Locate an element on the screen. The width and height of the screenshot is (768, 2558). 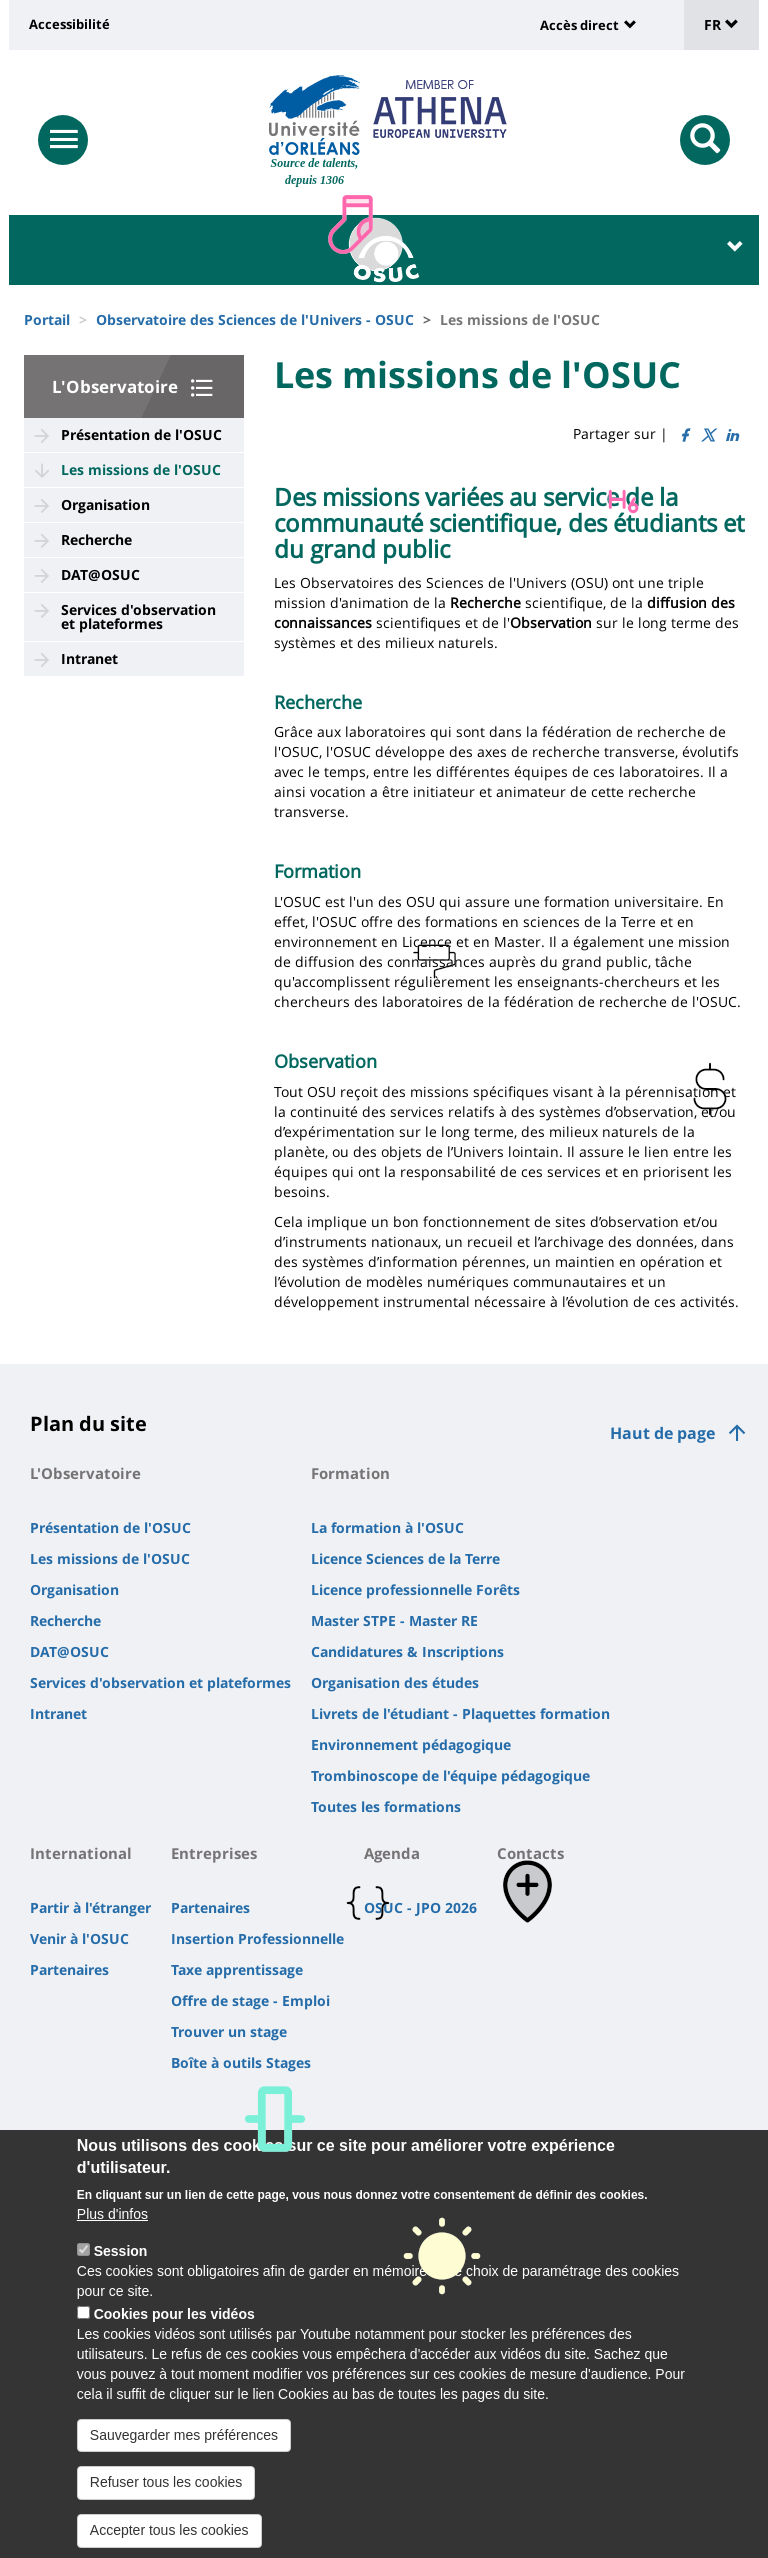
view account balance or financial information is located at coordinates (710, 1089).